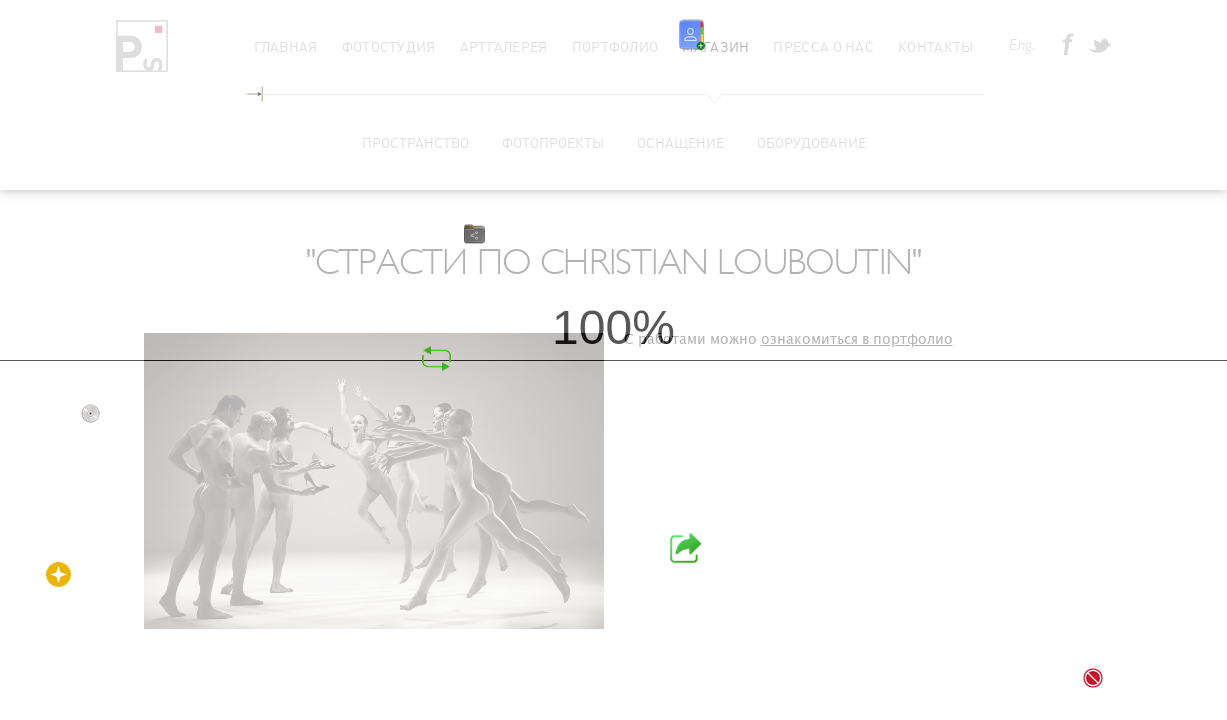 The height and width of the screenshot is (720, 1227). I want to click on create a new contact in your address book, so click(691, 34).